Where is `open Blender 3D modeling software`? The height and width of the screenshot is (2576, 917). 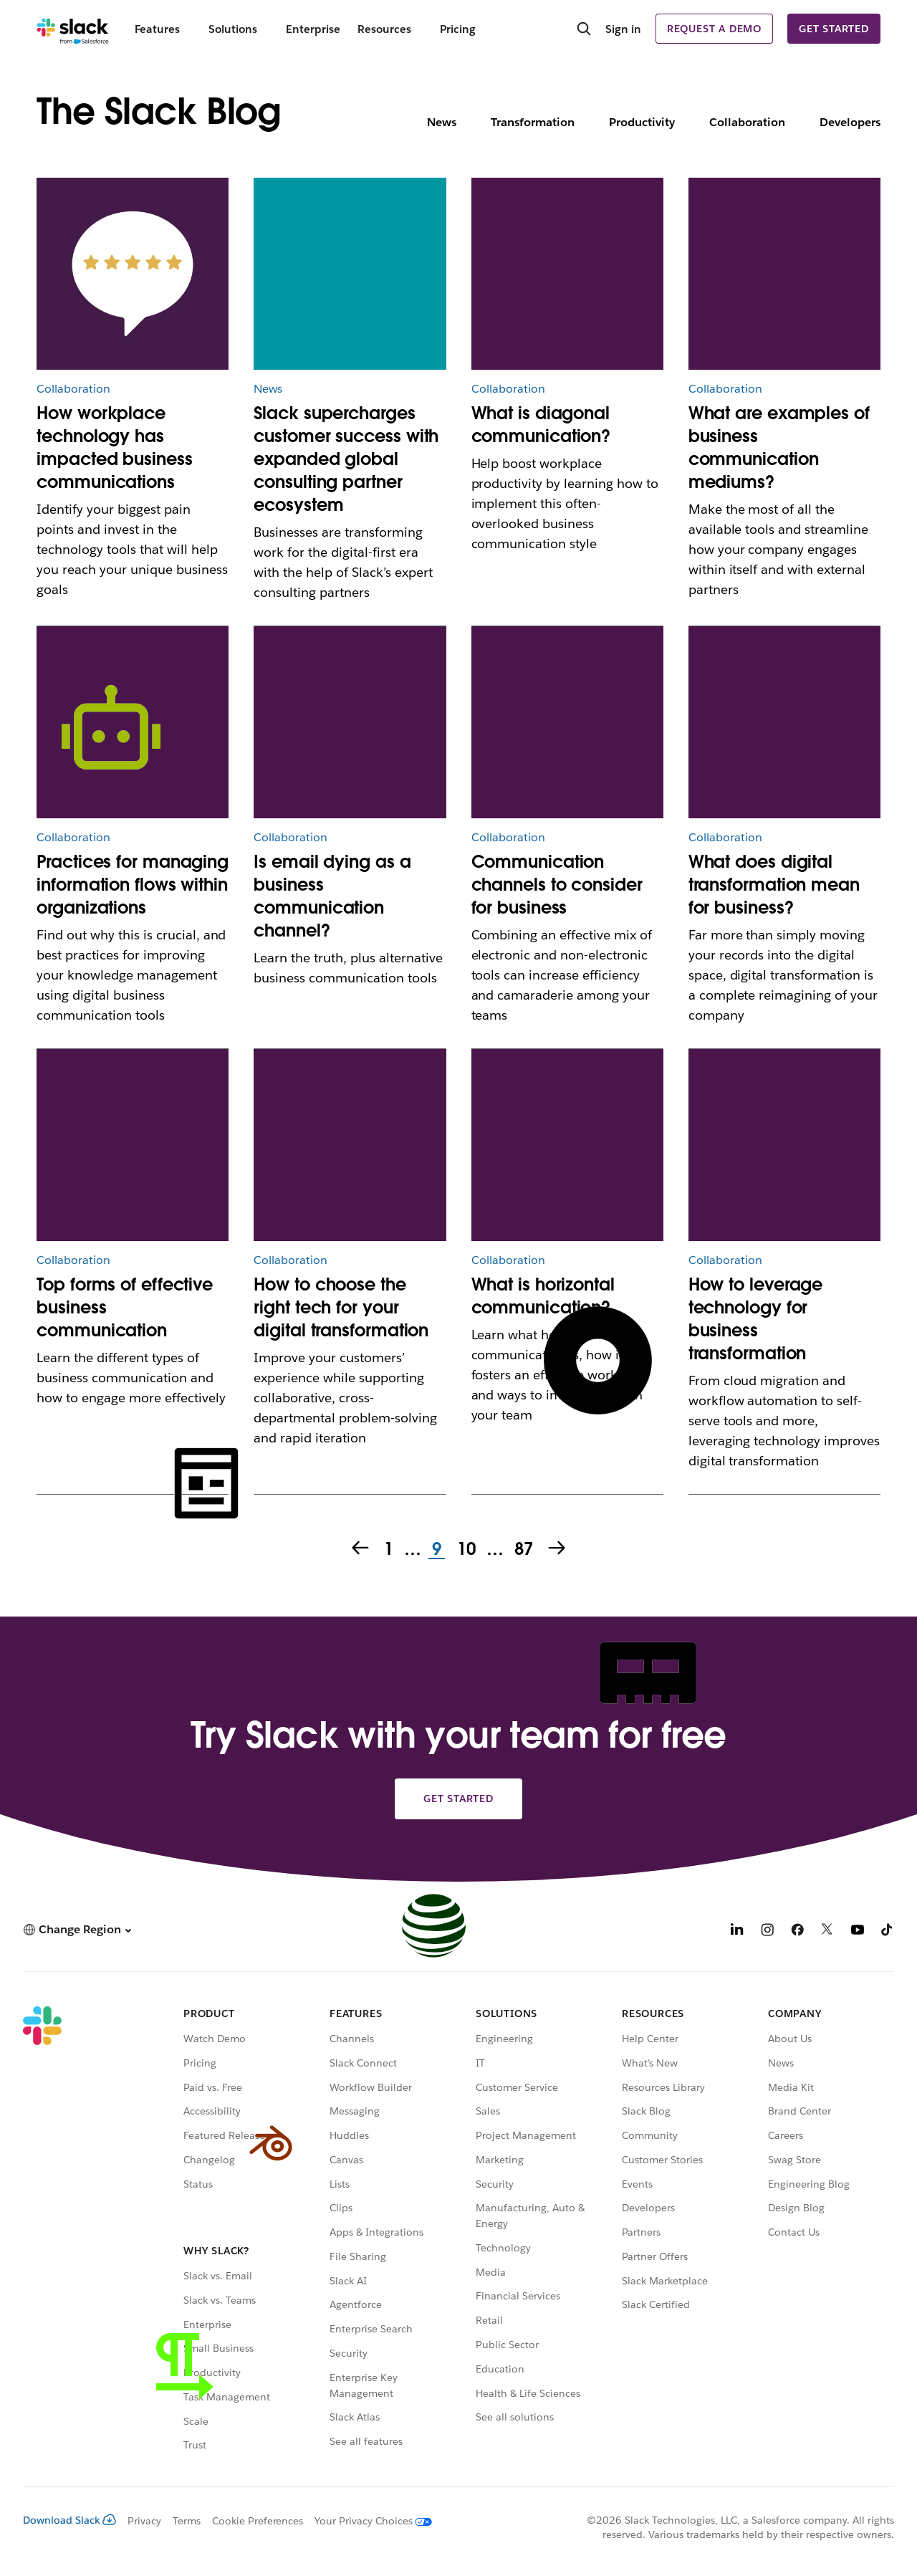 open Blender 3D modeling software is located at coordinates (271, 2144).